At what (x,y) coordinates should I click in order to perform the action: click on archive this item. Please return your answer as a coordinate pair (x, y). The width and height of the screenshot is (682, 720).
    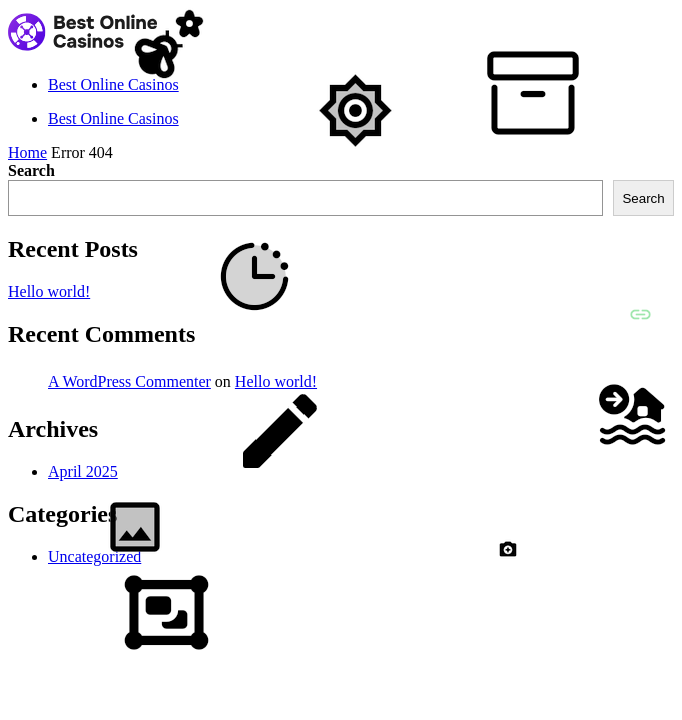
    Looking at the image, I should click on (533, 93).